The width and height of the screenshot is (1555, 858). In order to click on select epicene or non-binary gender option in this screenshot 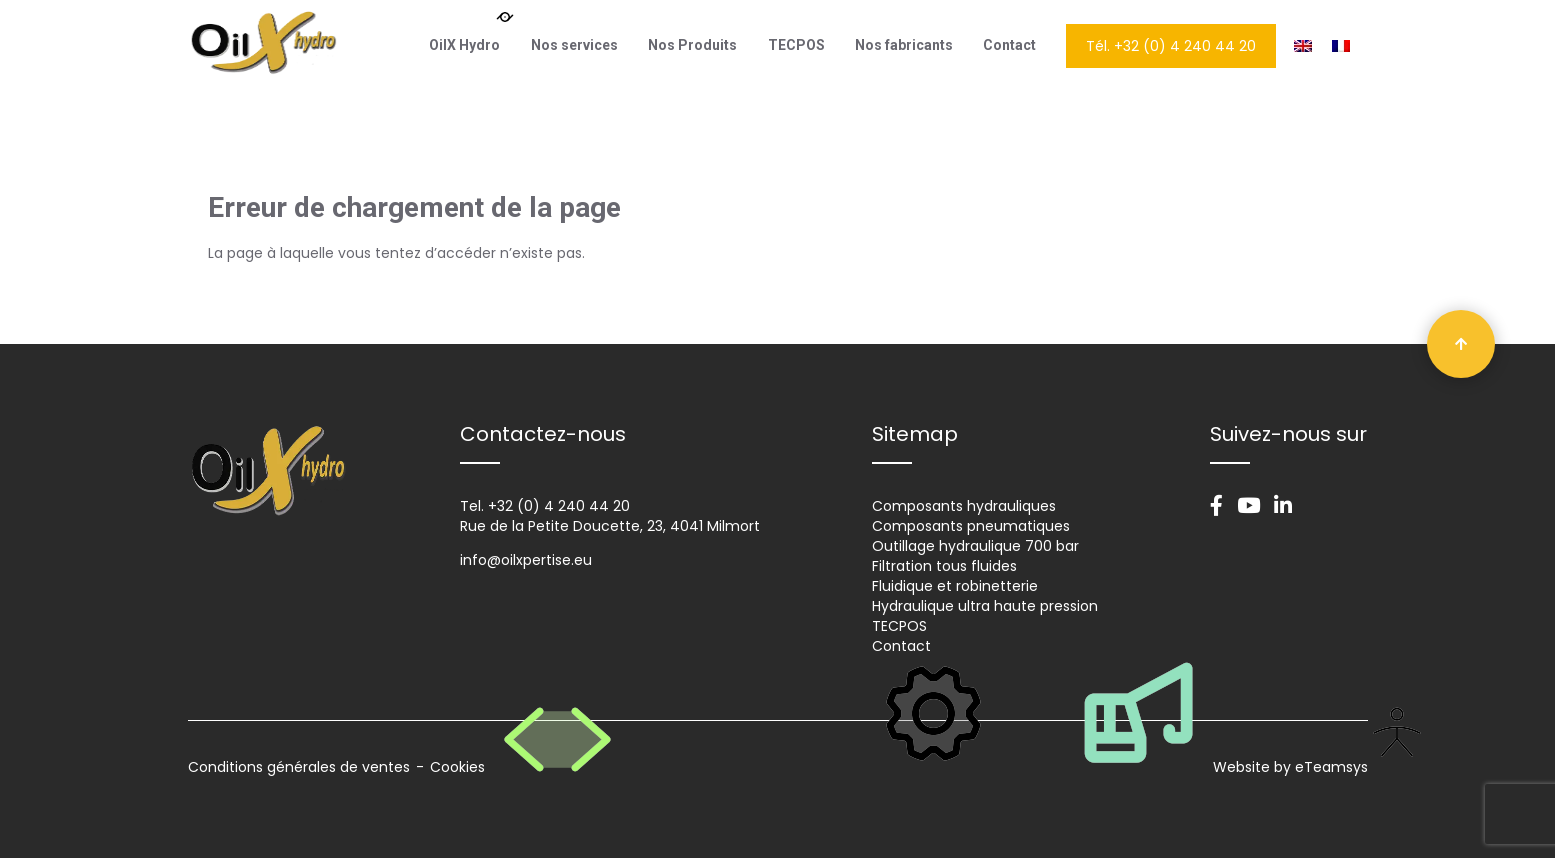, I will do `click(505, 17)`.